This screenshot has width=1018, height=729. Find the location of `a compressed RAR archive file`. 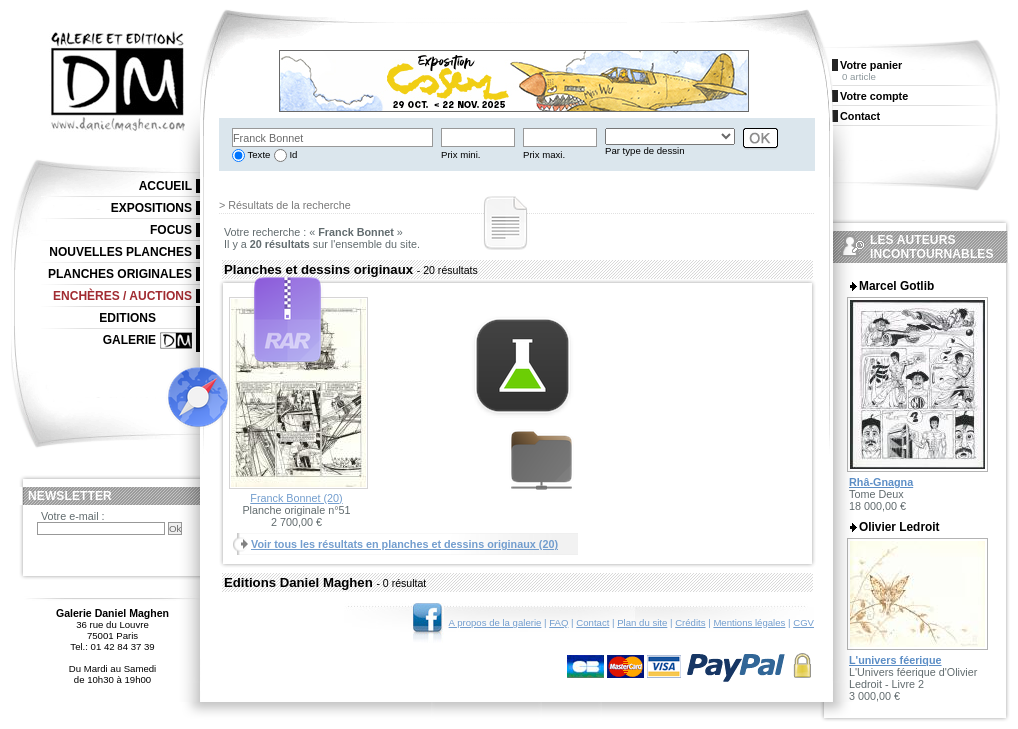

a compressed RAR archive file is located at coordinates (287, 319).